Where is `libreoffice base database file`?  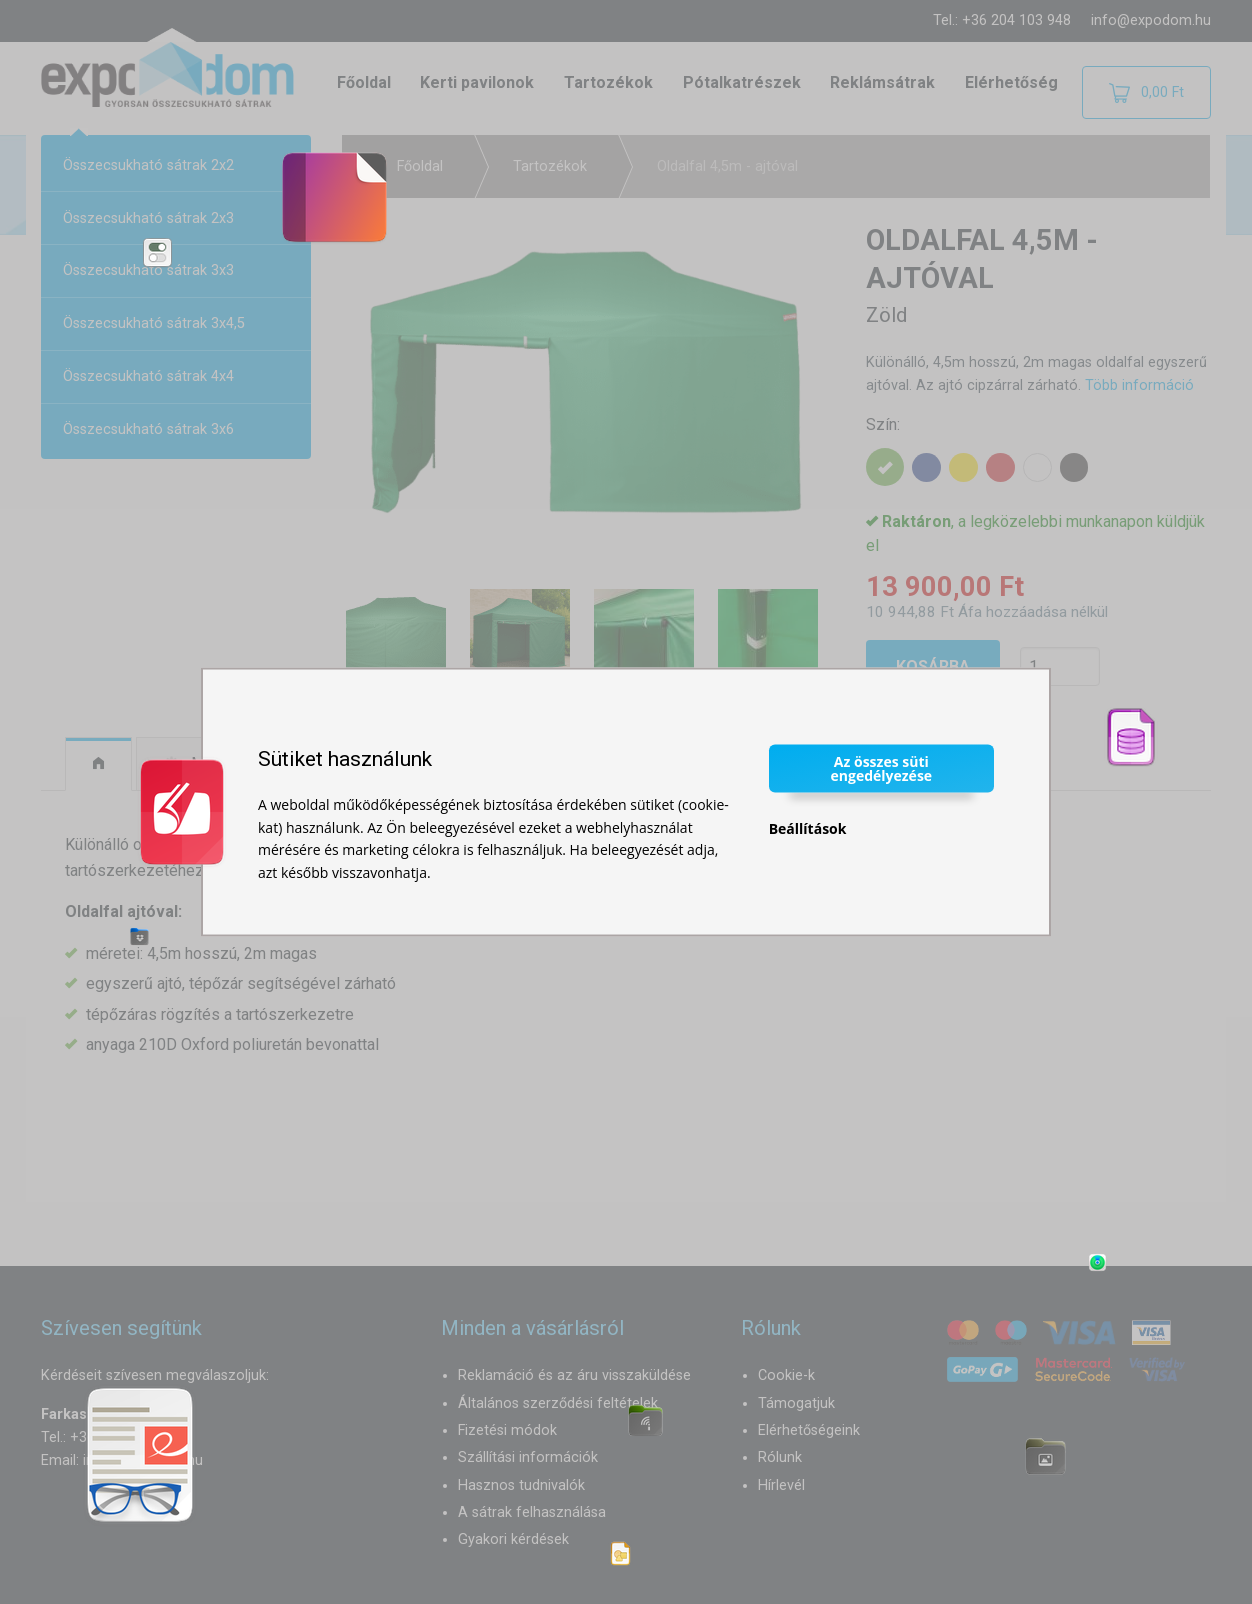
libreoffice base database file is located at coordinates (1131, 737).